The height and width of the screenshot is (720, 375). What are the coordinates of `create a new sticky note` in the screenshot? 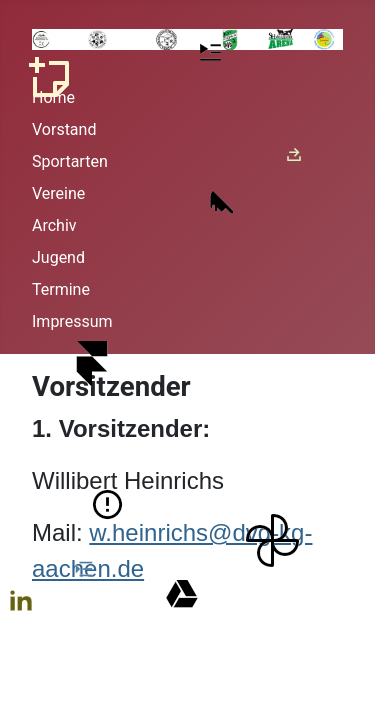 It's located at (51, 79).